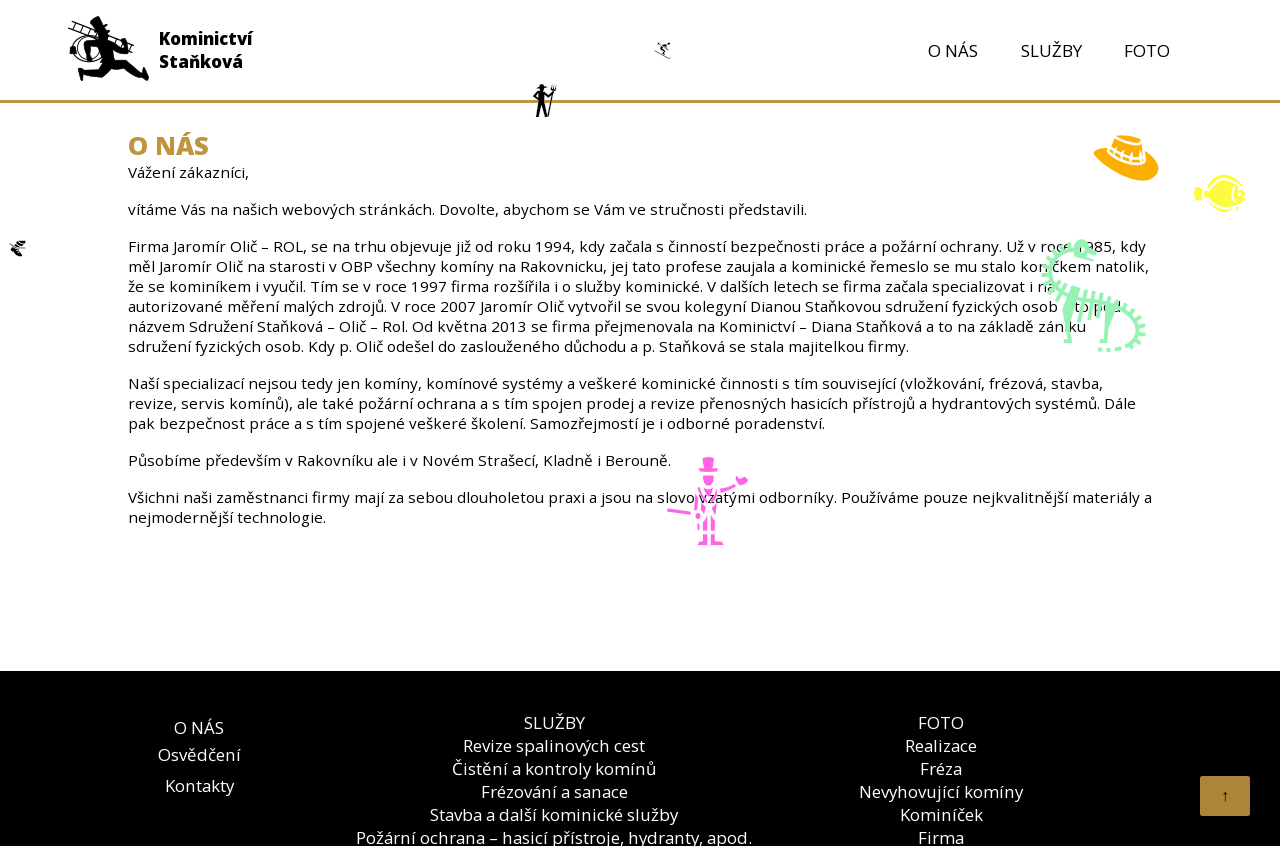 The height and width of the screenshot is (846, 1280). Describe the element at coordinates (543, 100) in the screenshot. I see `select farmer character class` at that location.